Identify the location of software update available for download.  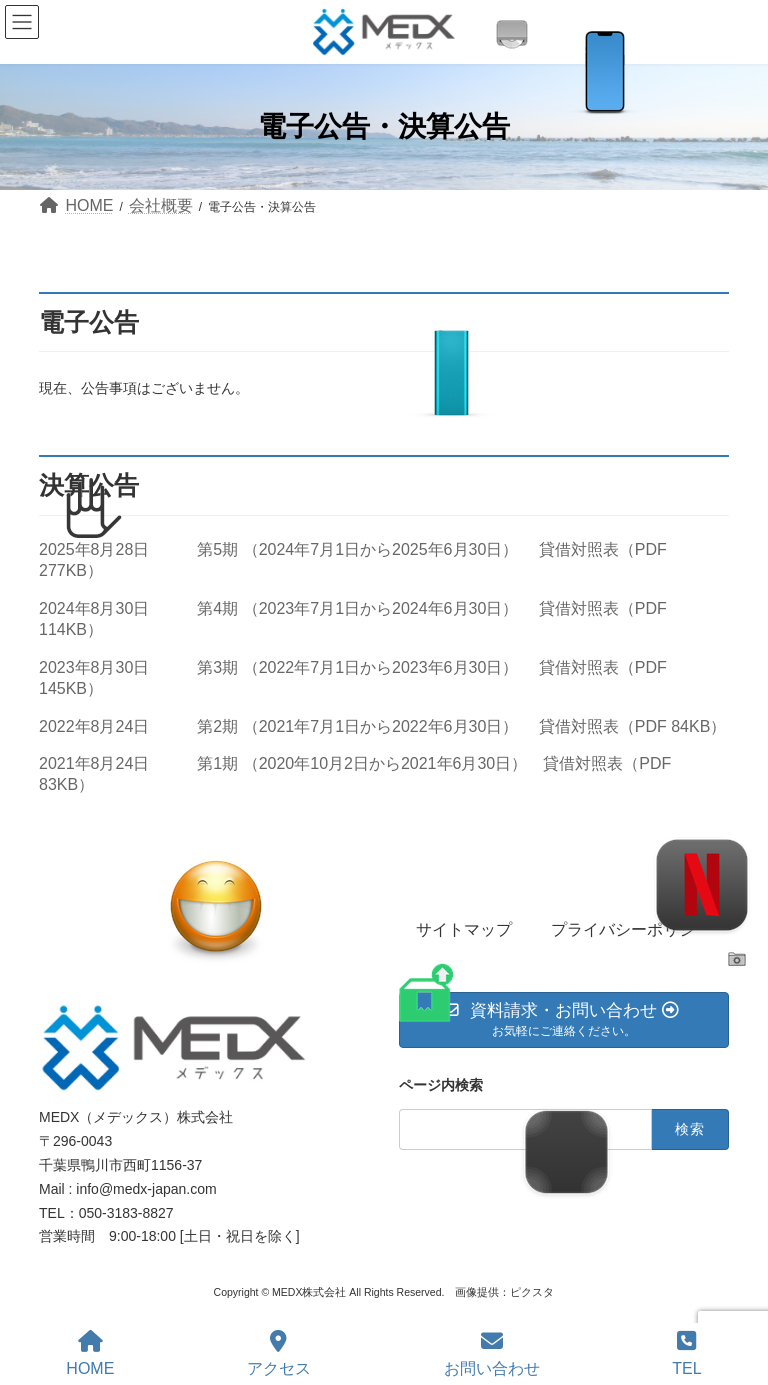
(424, 992).